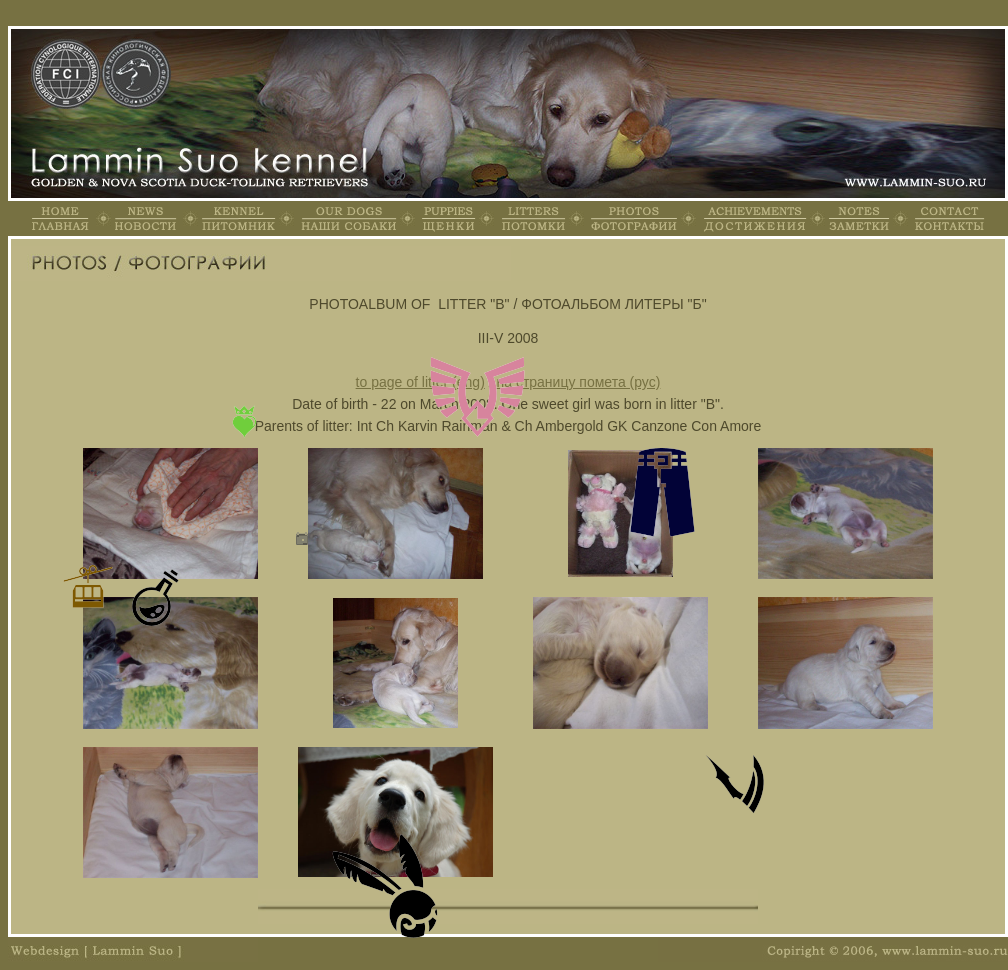 The width and height of the screenshot is (1008, 970). I want to click on golden snitch icon from Harry Potter quidditch, so click(385, 886).